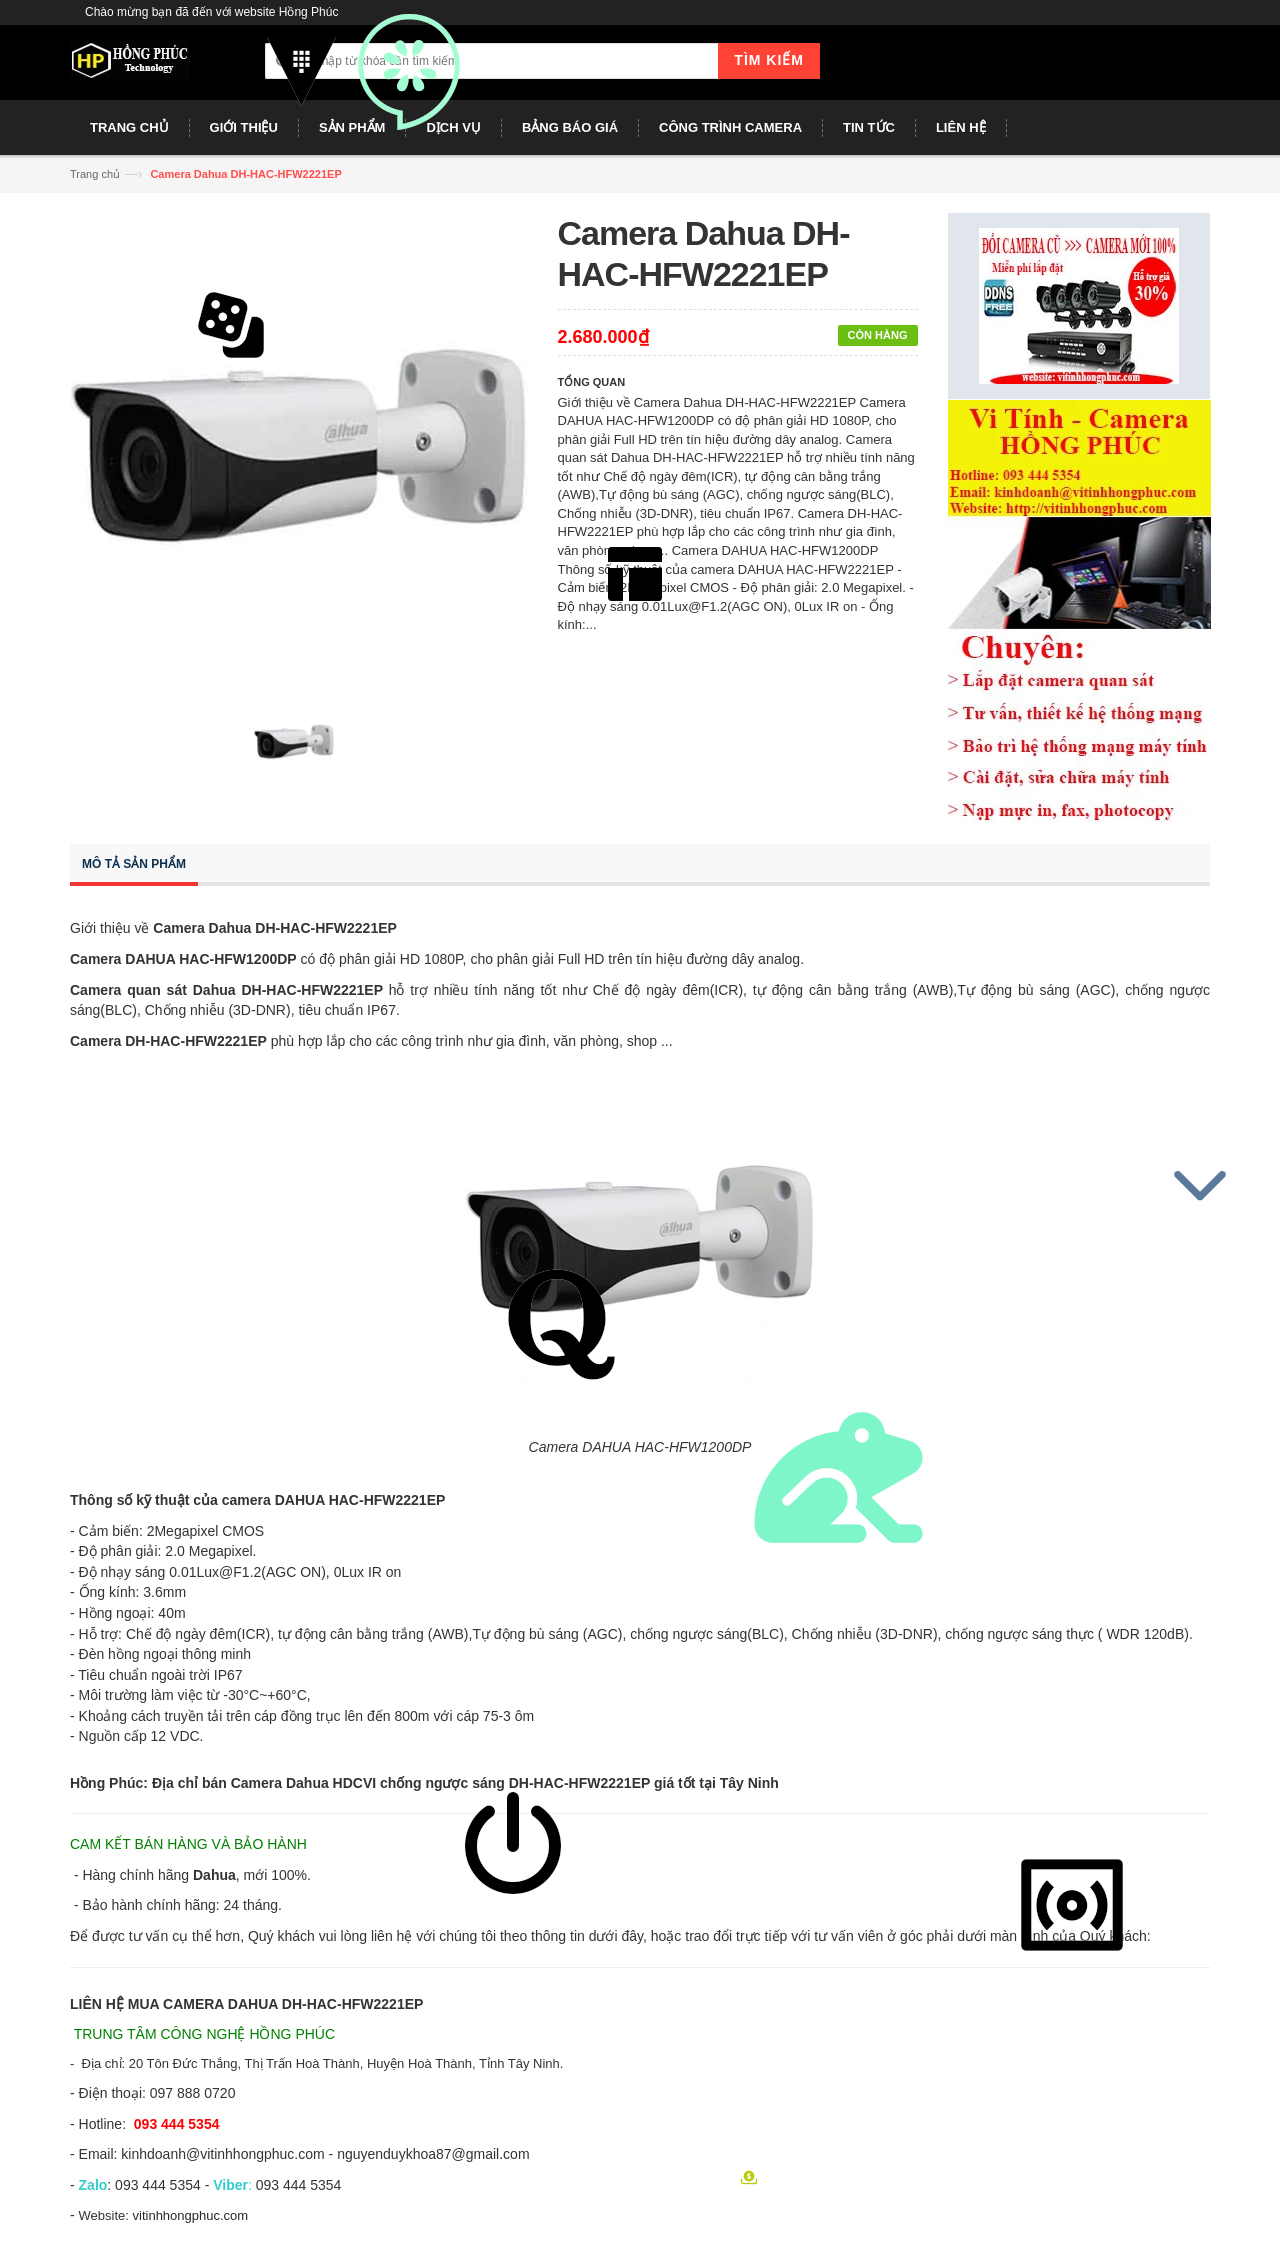  I want to click on randomize or shuffle content, so click(231, 325).